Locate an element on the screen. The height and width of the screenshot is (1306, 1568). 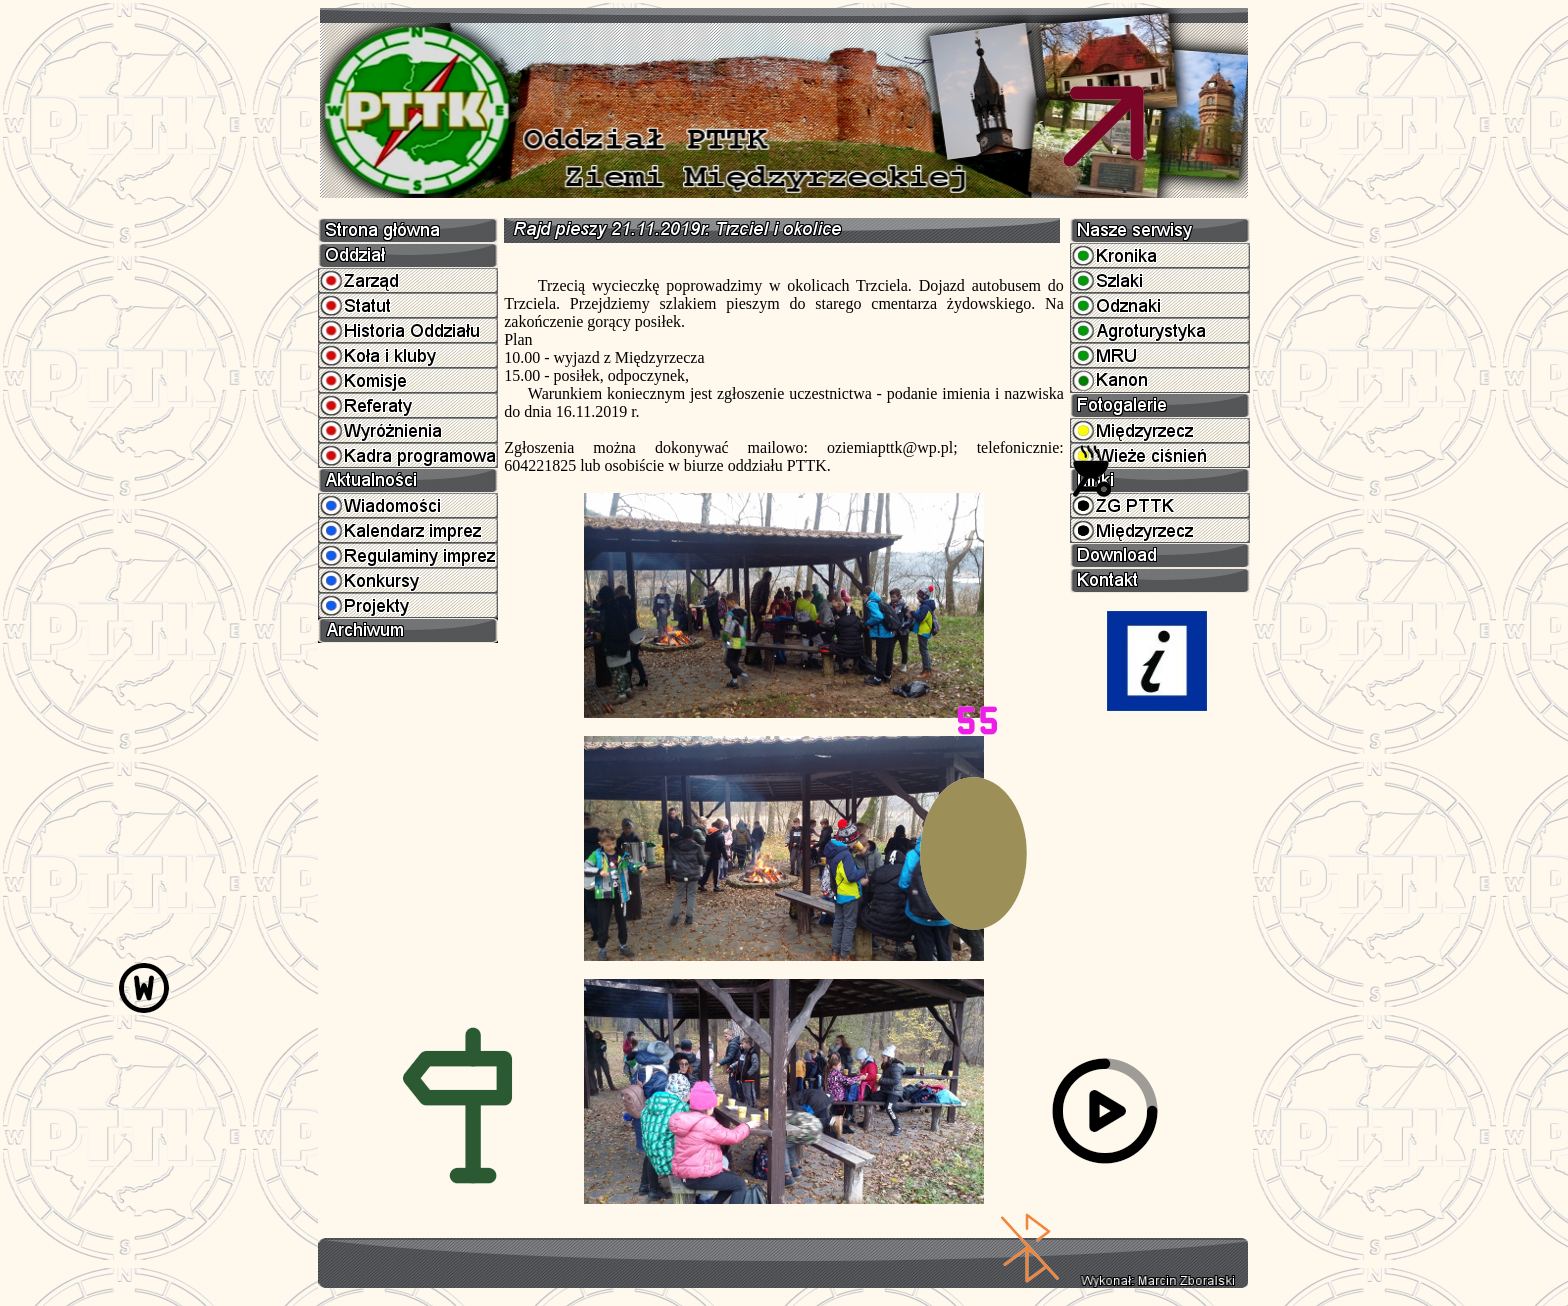
navigate to previous section is located at coordinates (457, 1105).